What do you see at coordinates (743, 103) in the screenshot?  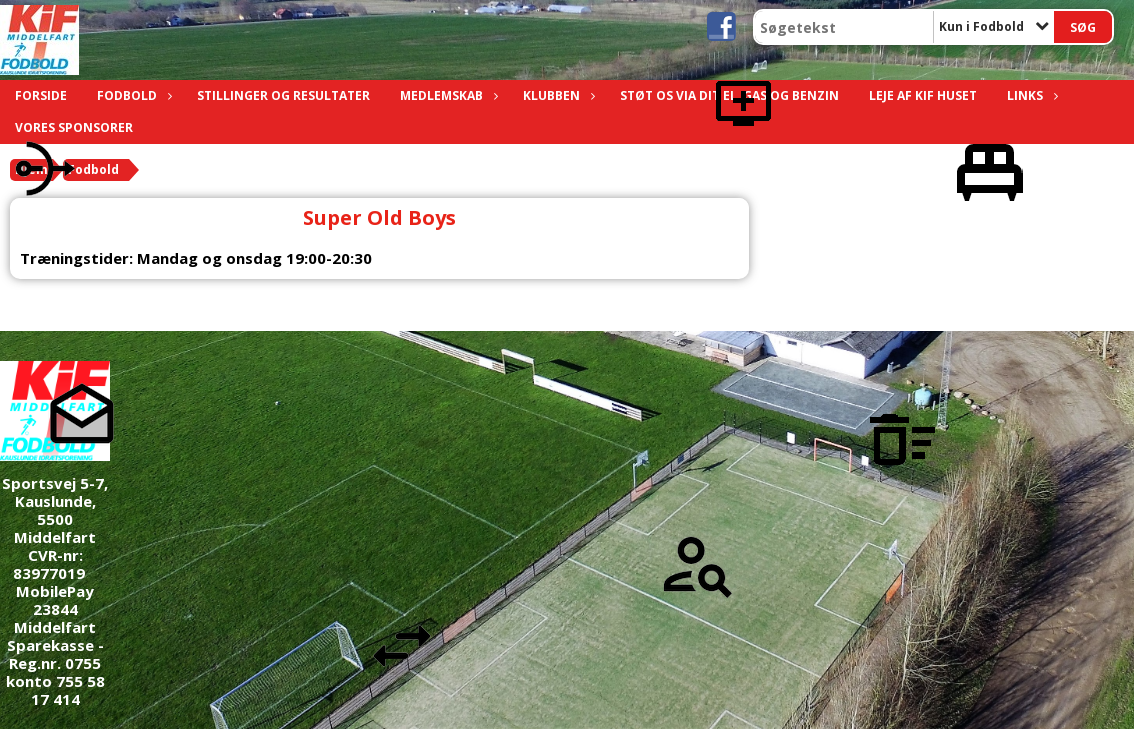 I see `add current video to watch queue` at bounding box center [743, 103].